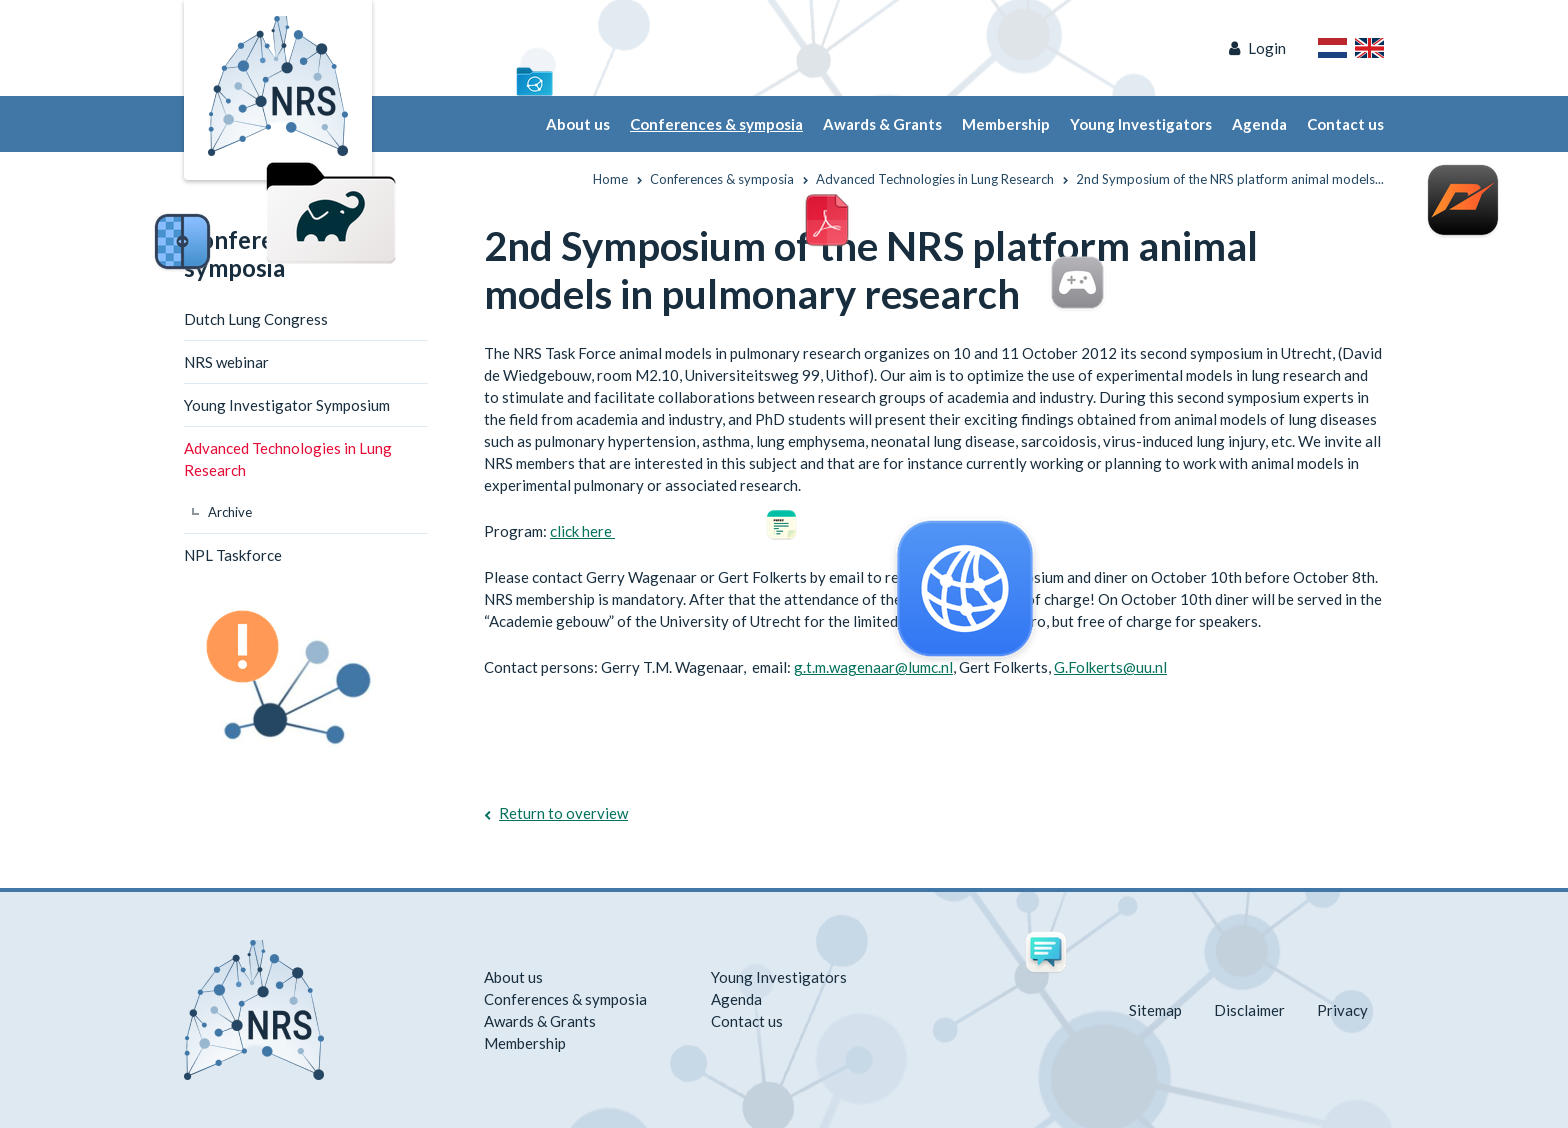 This screenshot has height=1128, width=1568. I want to click on indicates locally modified file not yet staged for commit, so click(242, 646).